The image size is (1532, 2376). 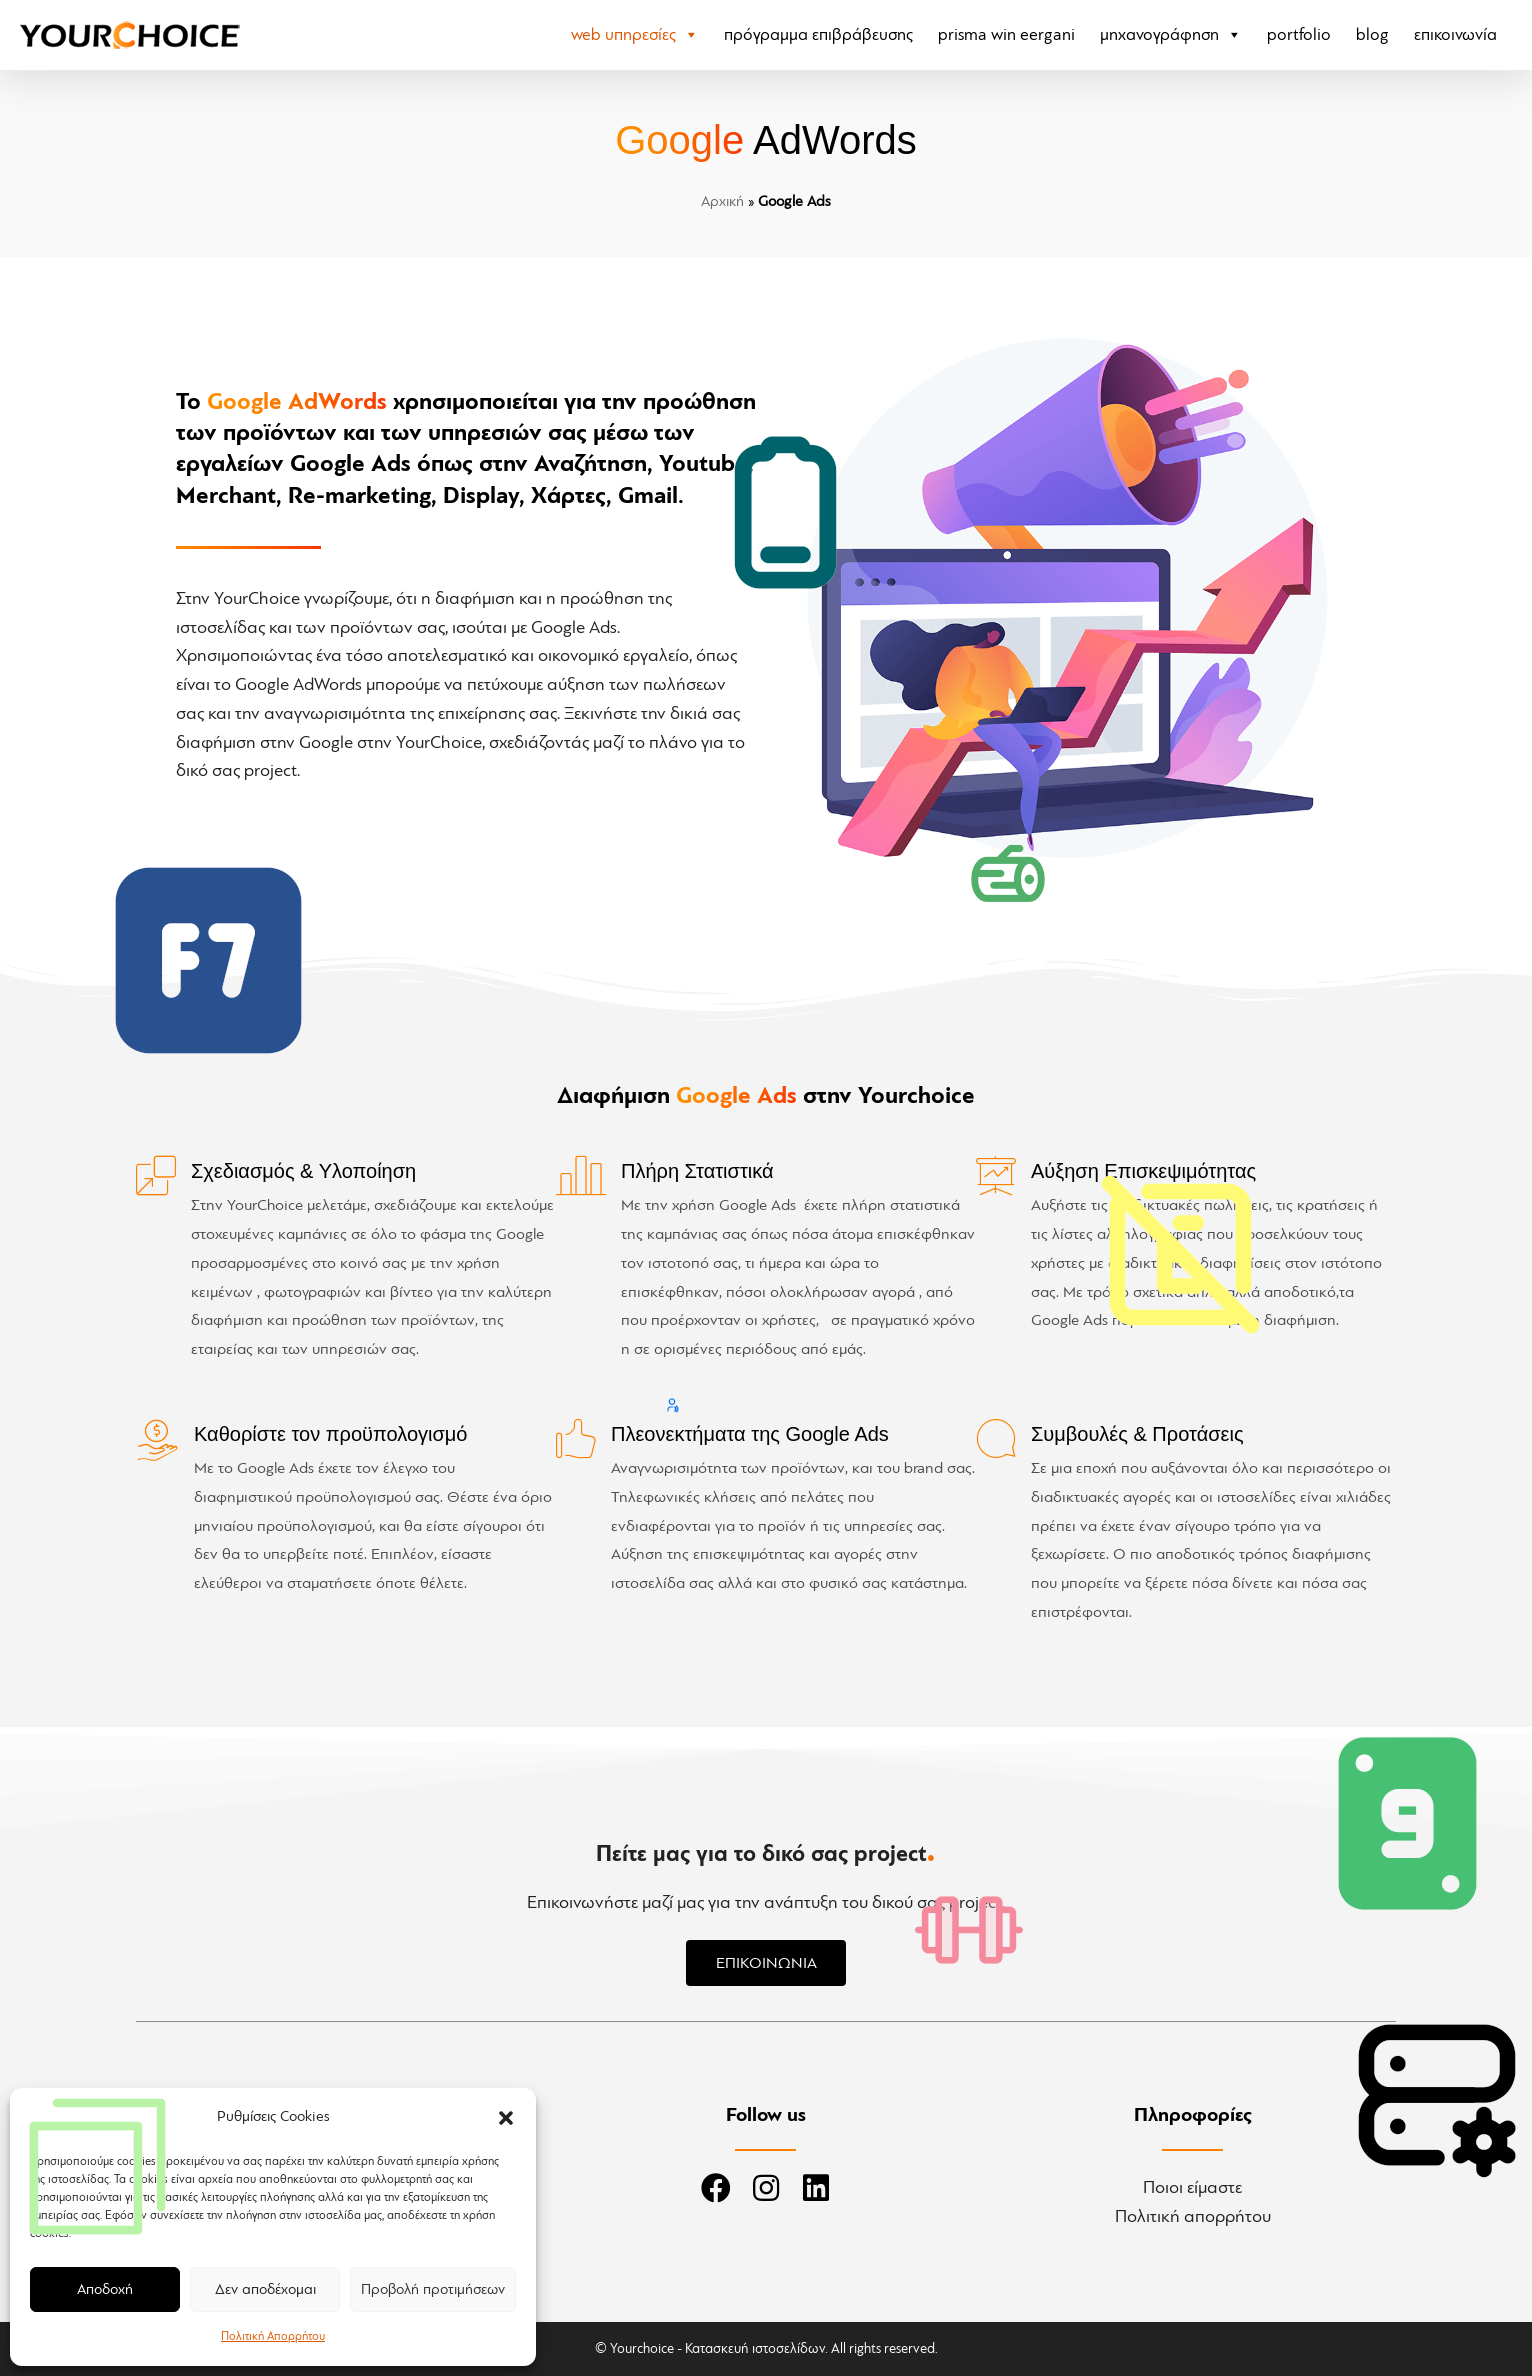 What do you see at coordinates (785, 512) in the screenshot?
I see `indicates low battery level` at bounding box center [785, 512].